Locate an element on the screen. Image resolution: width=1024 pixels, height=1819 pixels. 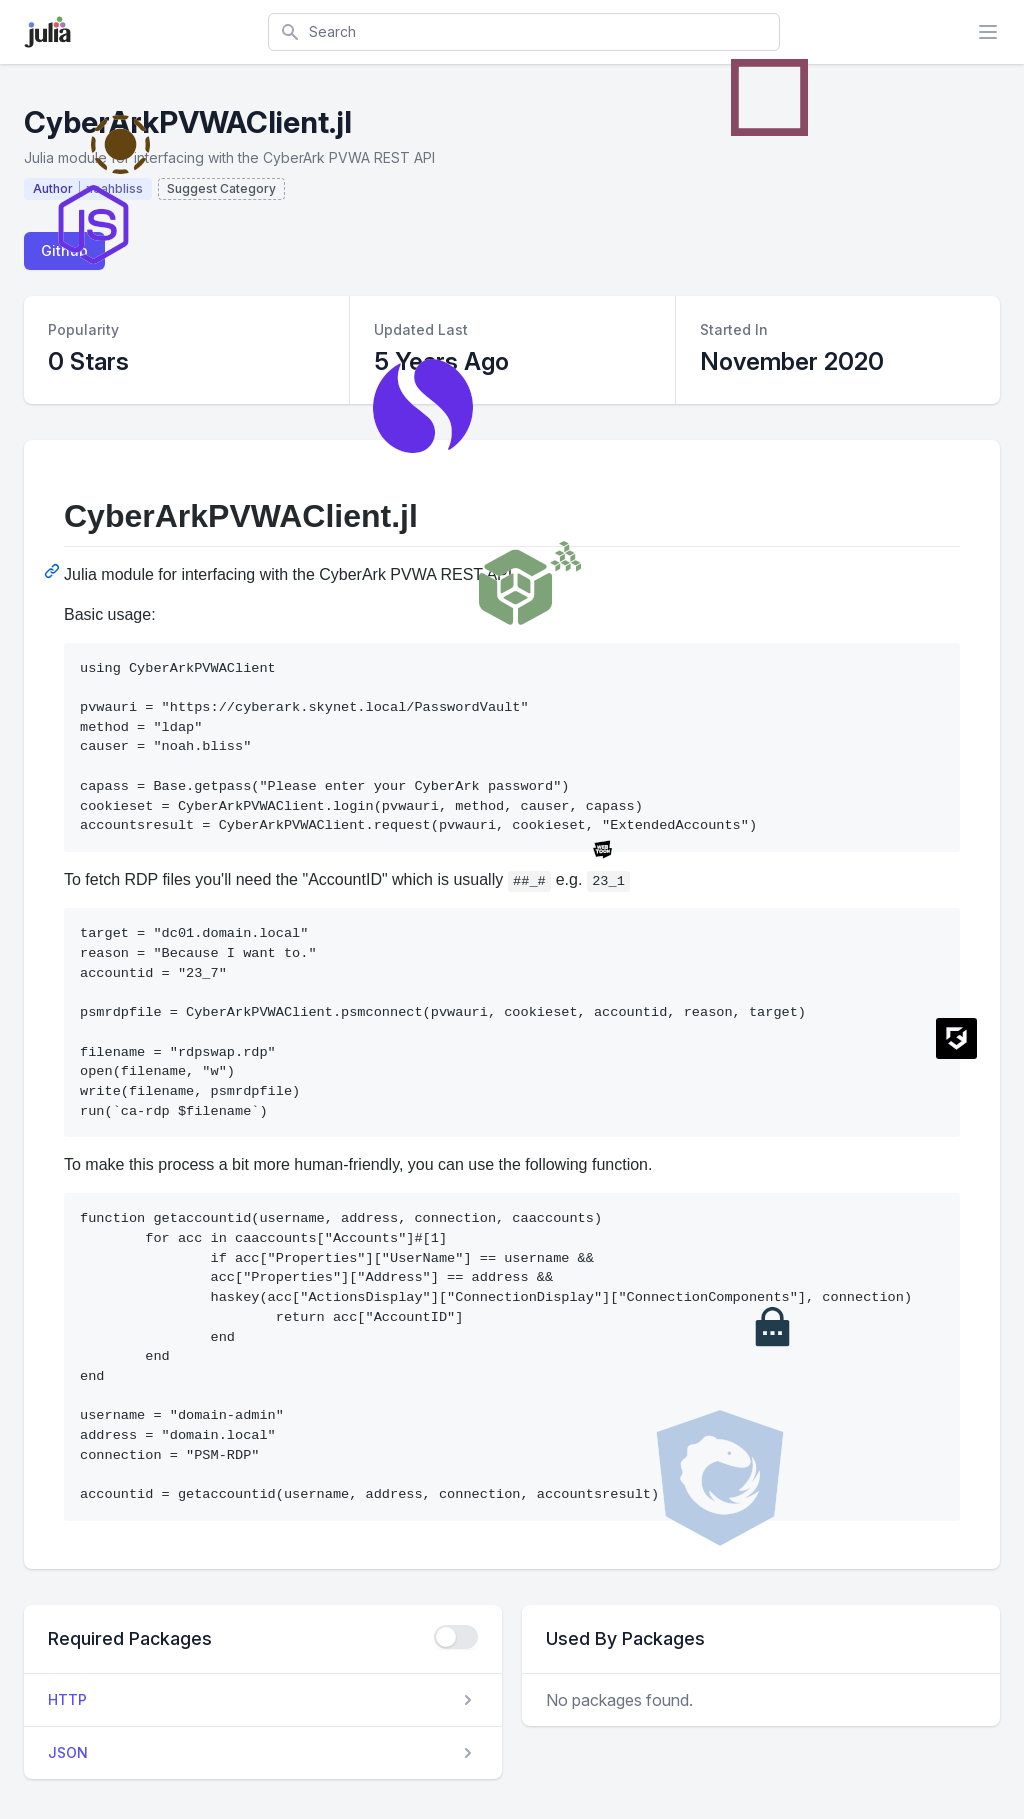
clubforce app or service logo is located at coordinates (956, 1038).